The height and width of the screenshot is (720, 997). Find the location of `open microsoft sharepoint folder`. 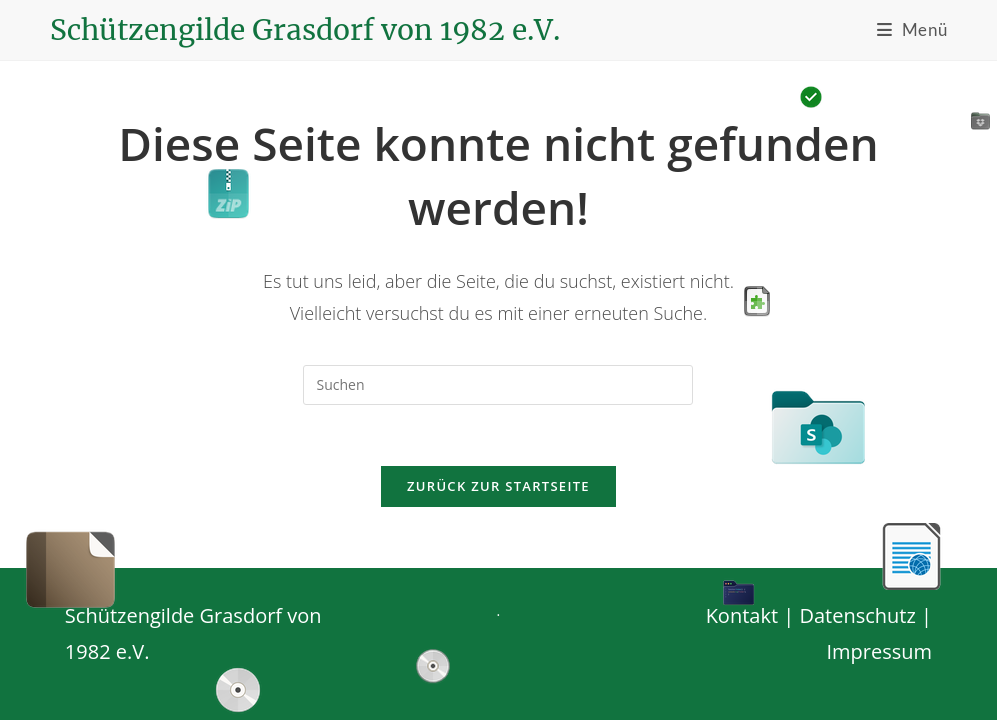

open microsoft sharepoint folder is located at coordinates (818, 430).